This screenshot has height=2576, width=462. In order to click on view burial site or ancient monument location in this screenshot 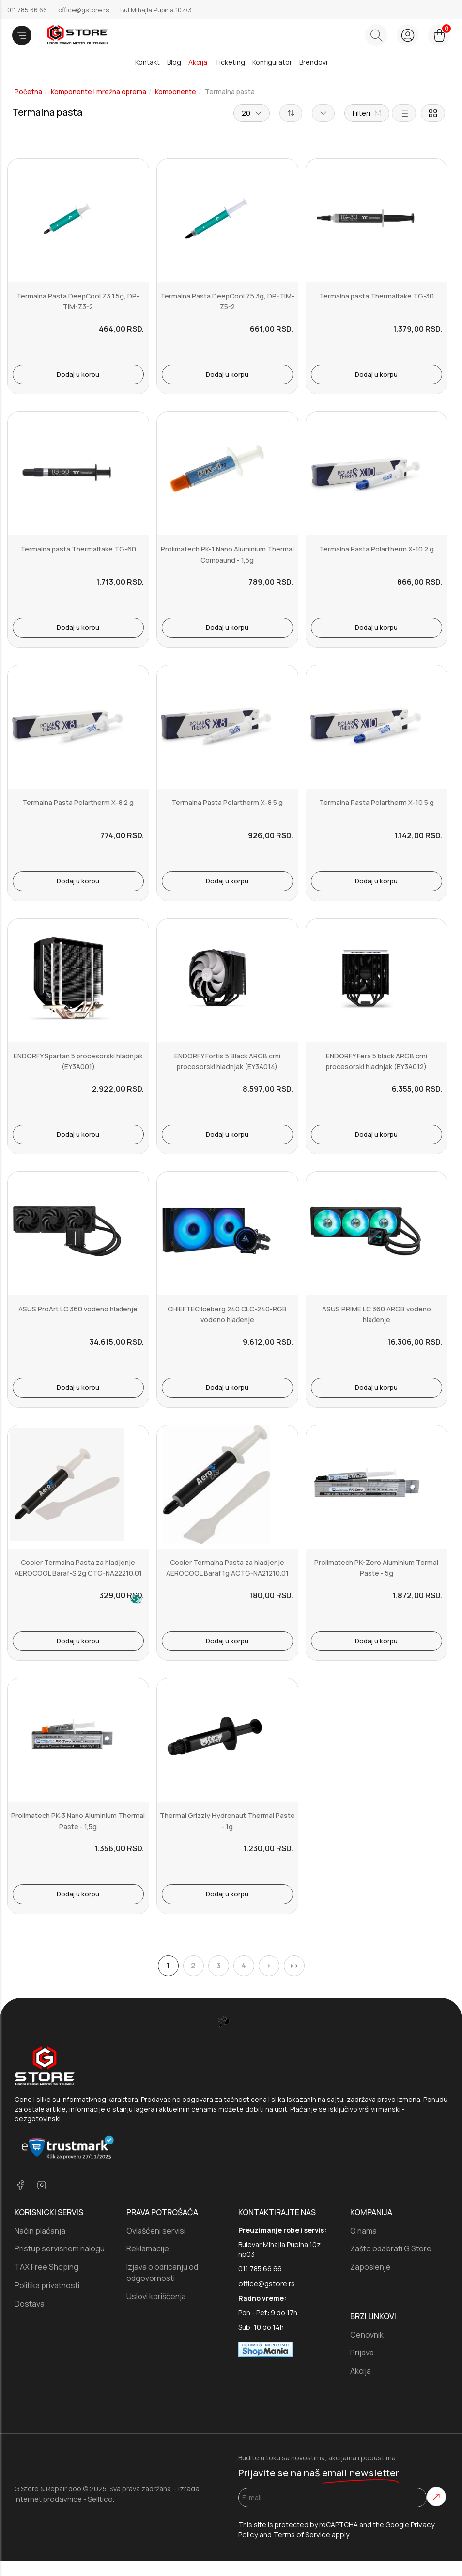, I will do `click(136, 1598)`.